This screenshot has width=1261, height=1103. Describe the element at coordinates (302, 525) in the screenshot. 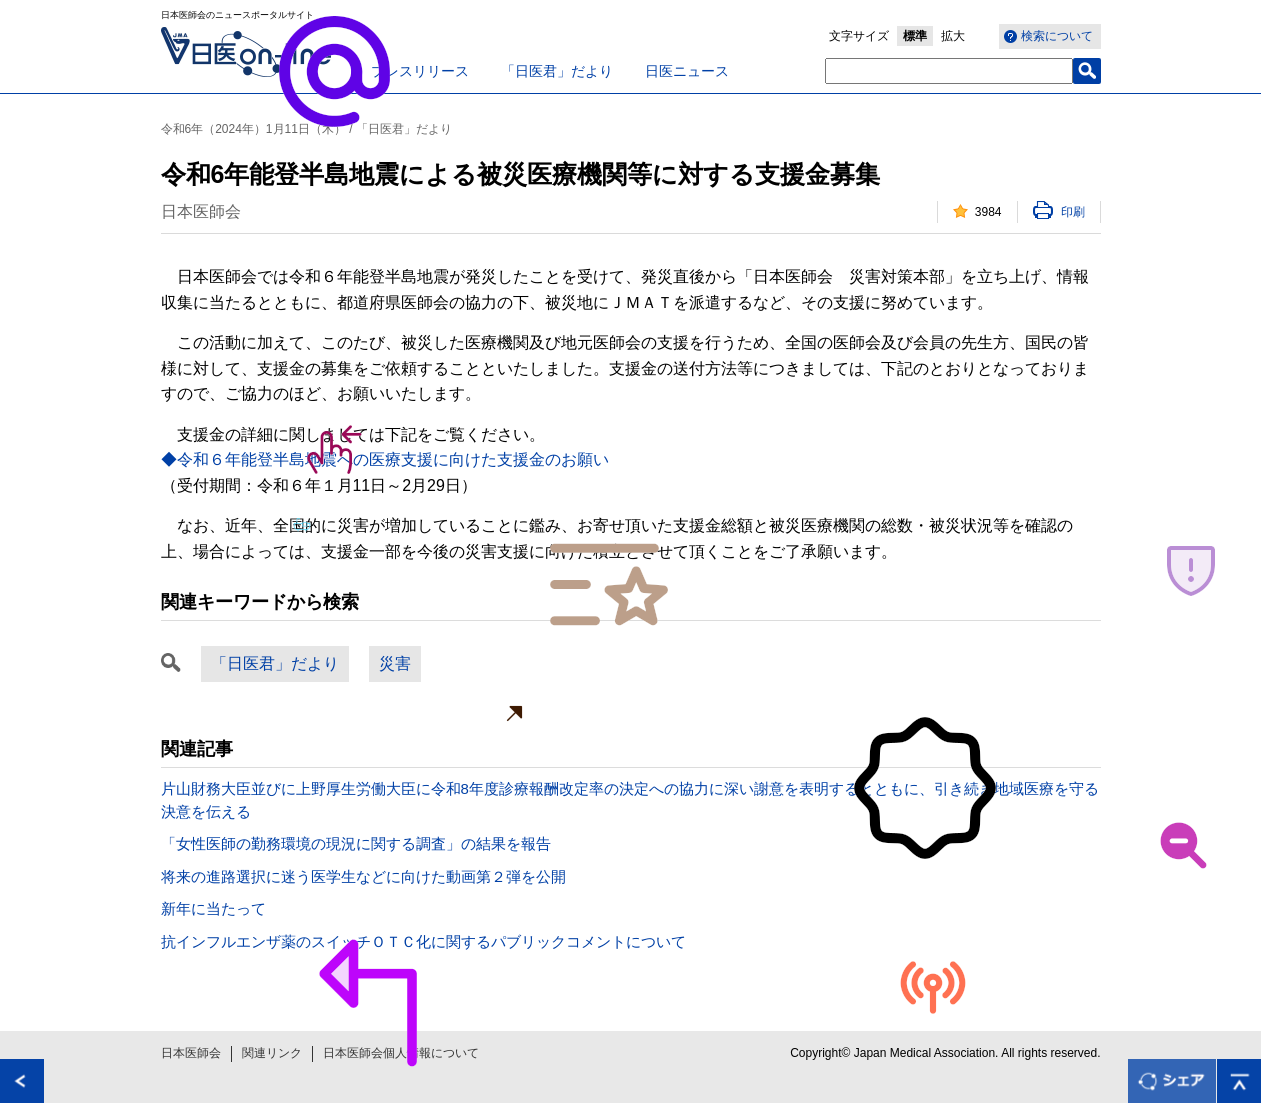

I see `view bathroom amenities` at that location.